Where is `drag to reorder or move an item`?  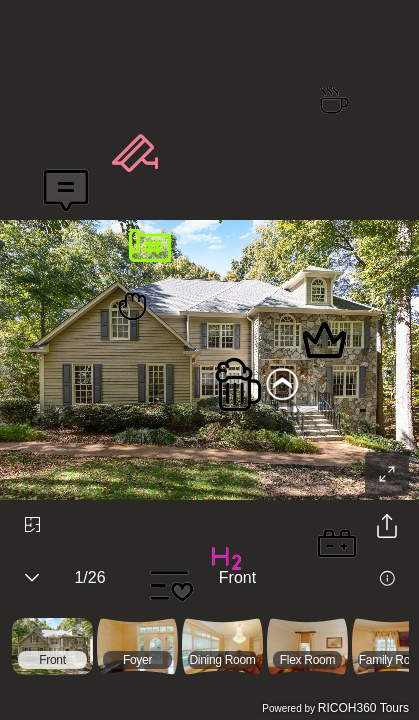 drag to reorder or move an item is located at coordinates (132, 302).